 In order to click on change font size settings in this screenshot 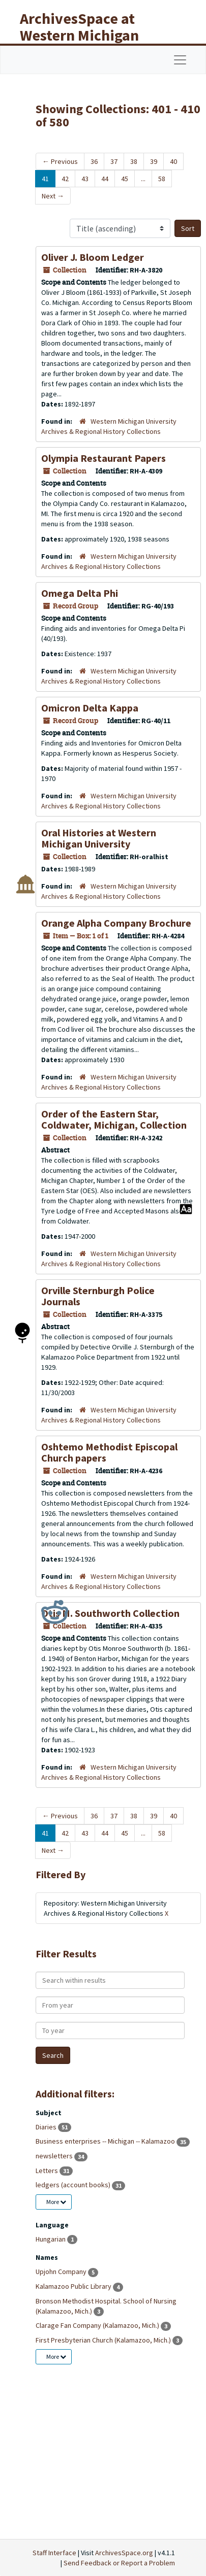, I will do `click(186, 1209)`.